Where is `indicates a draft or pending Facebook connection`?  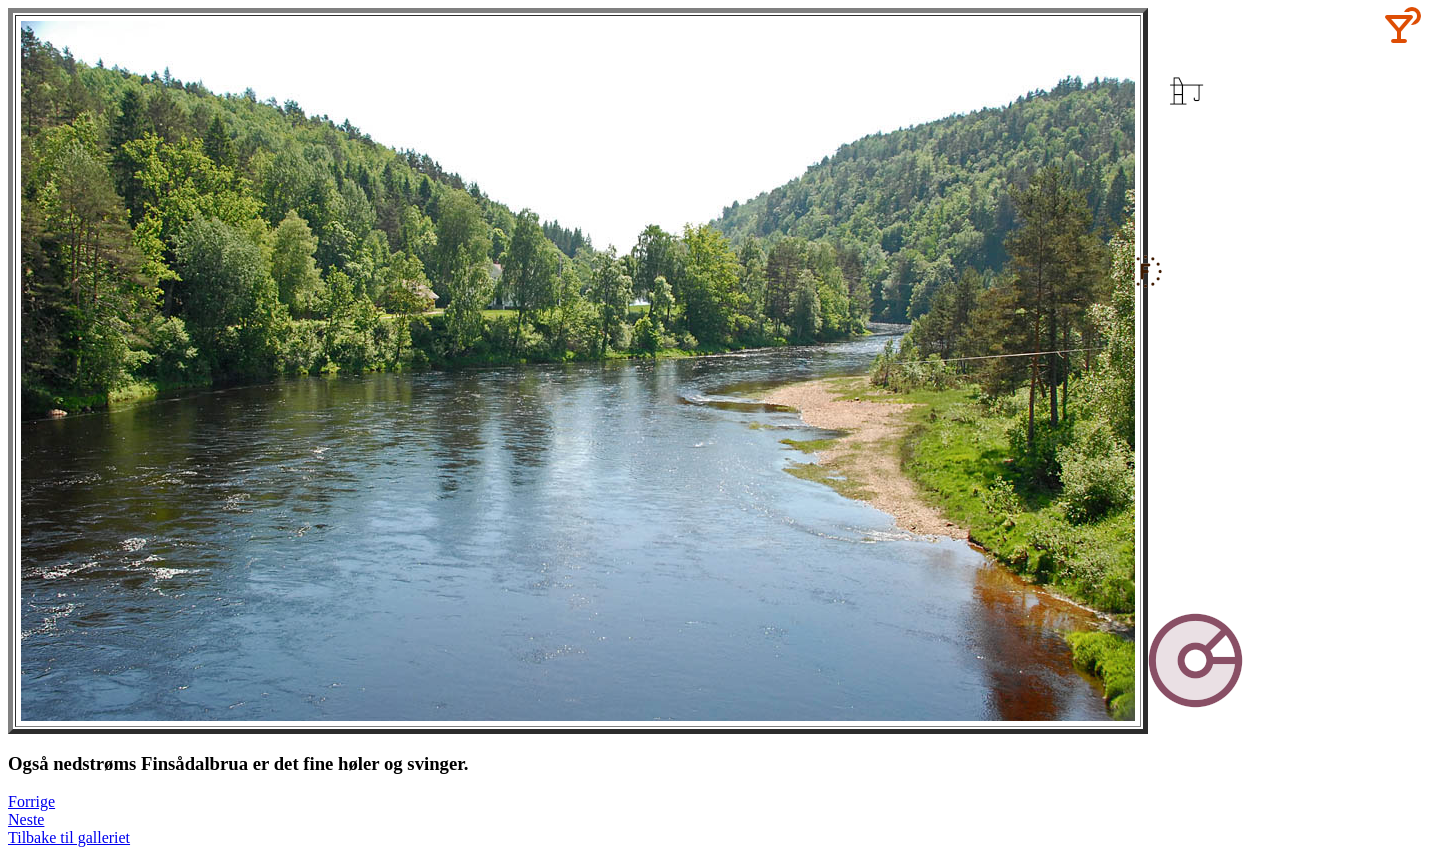
indicates a draft or pending Facebook connection is located at coordinates (1145, 271).